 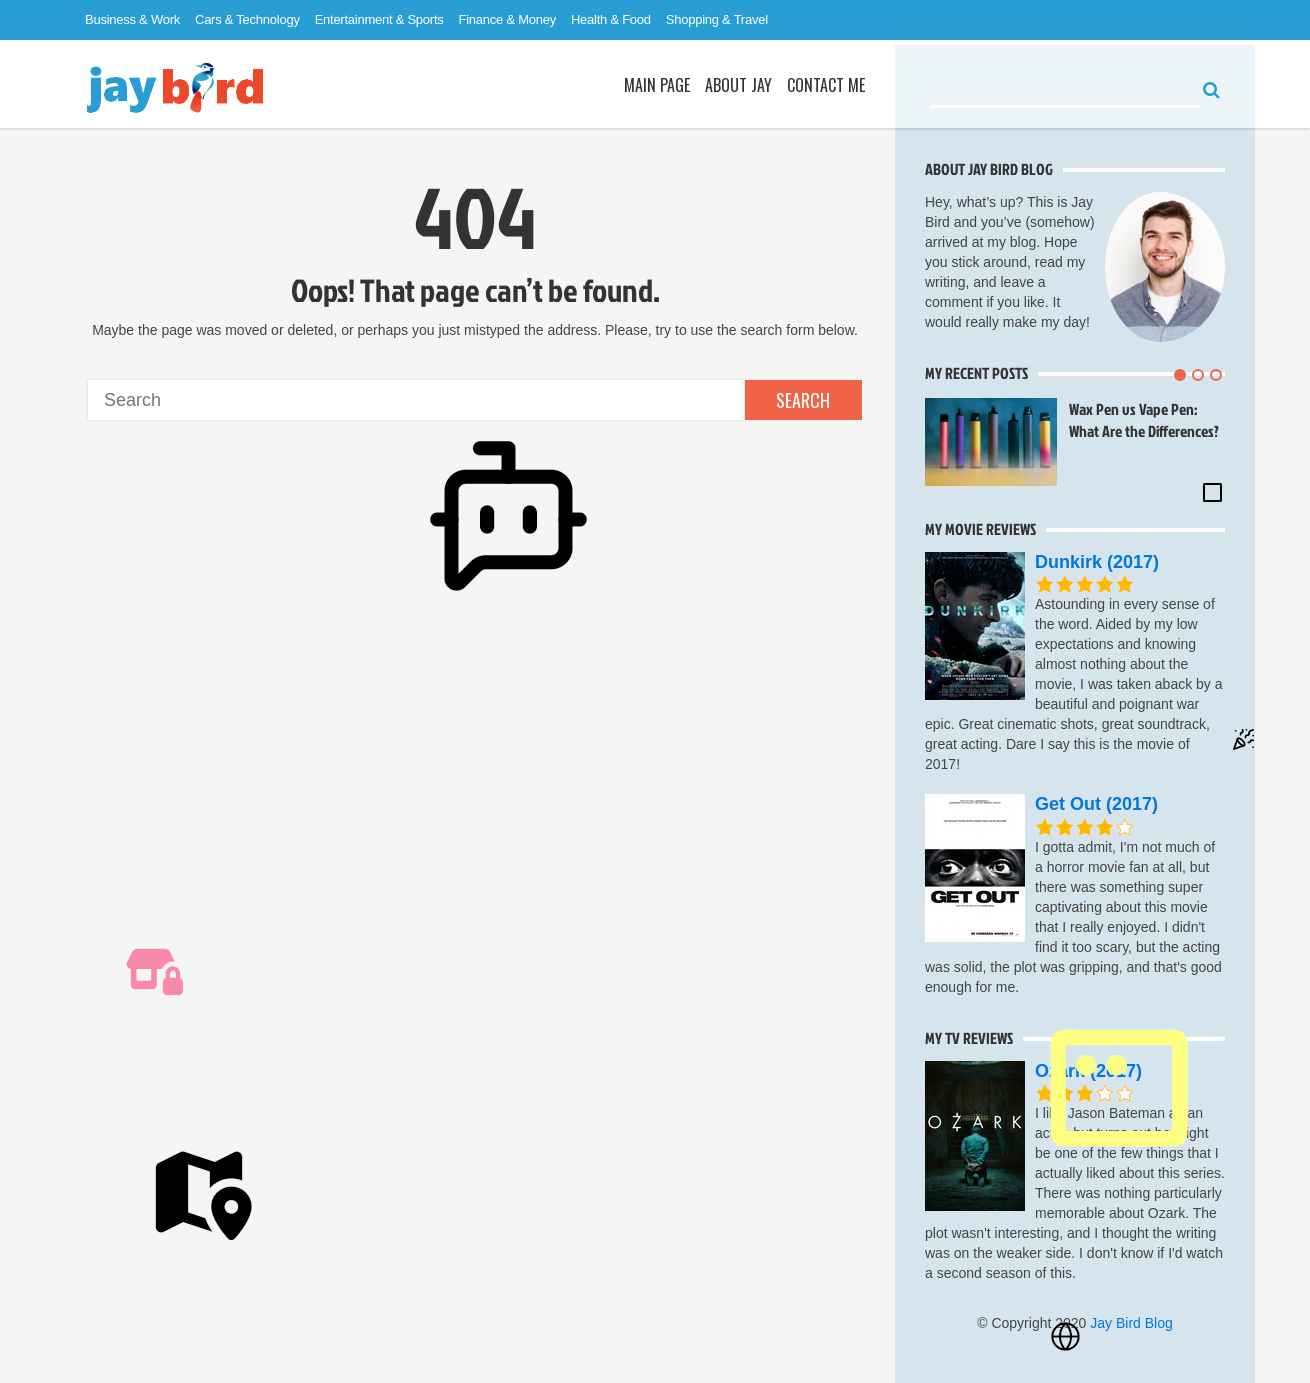 What do you see at coordinates (1119, 1088) in the screenshot?
I see `open application window` at bounding box center [1119, 1088].